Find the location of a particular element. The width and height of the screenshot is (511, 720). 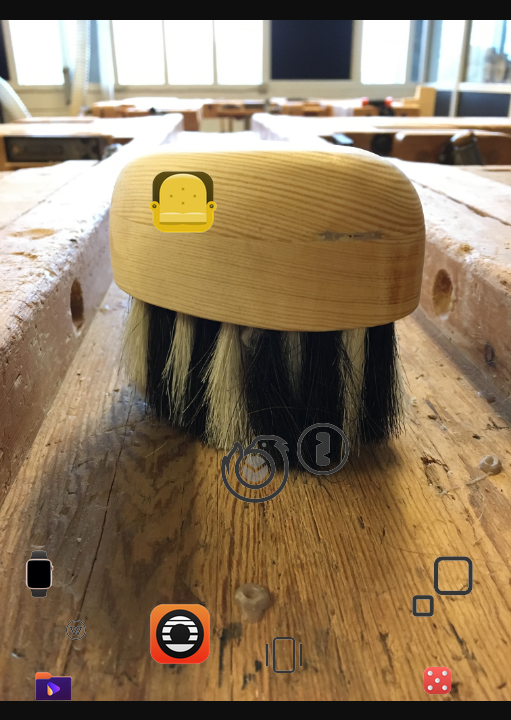

open thunderbird email client is located at coordinates (255, 469).